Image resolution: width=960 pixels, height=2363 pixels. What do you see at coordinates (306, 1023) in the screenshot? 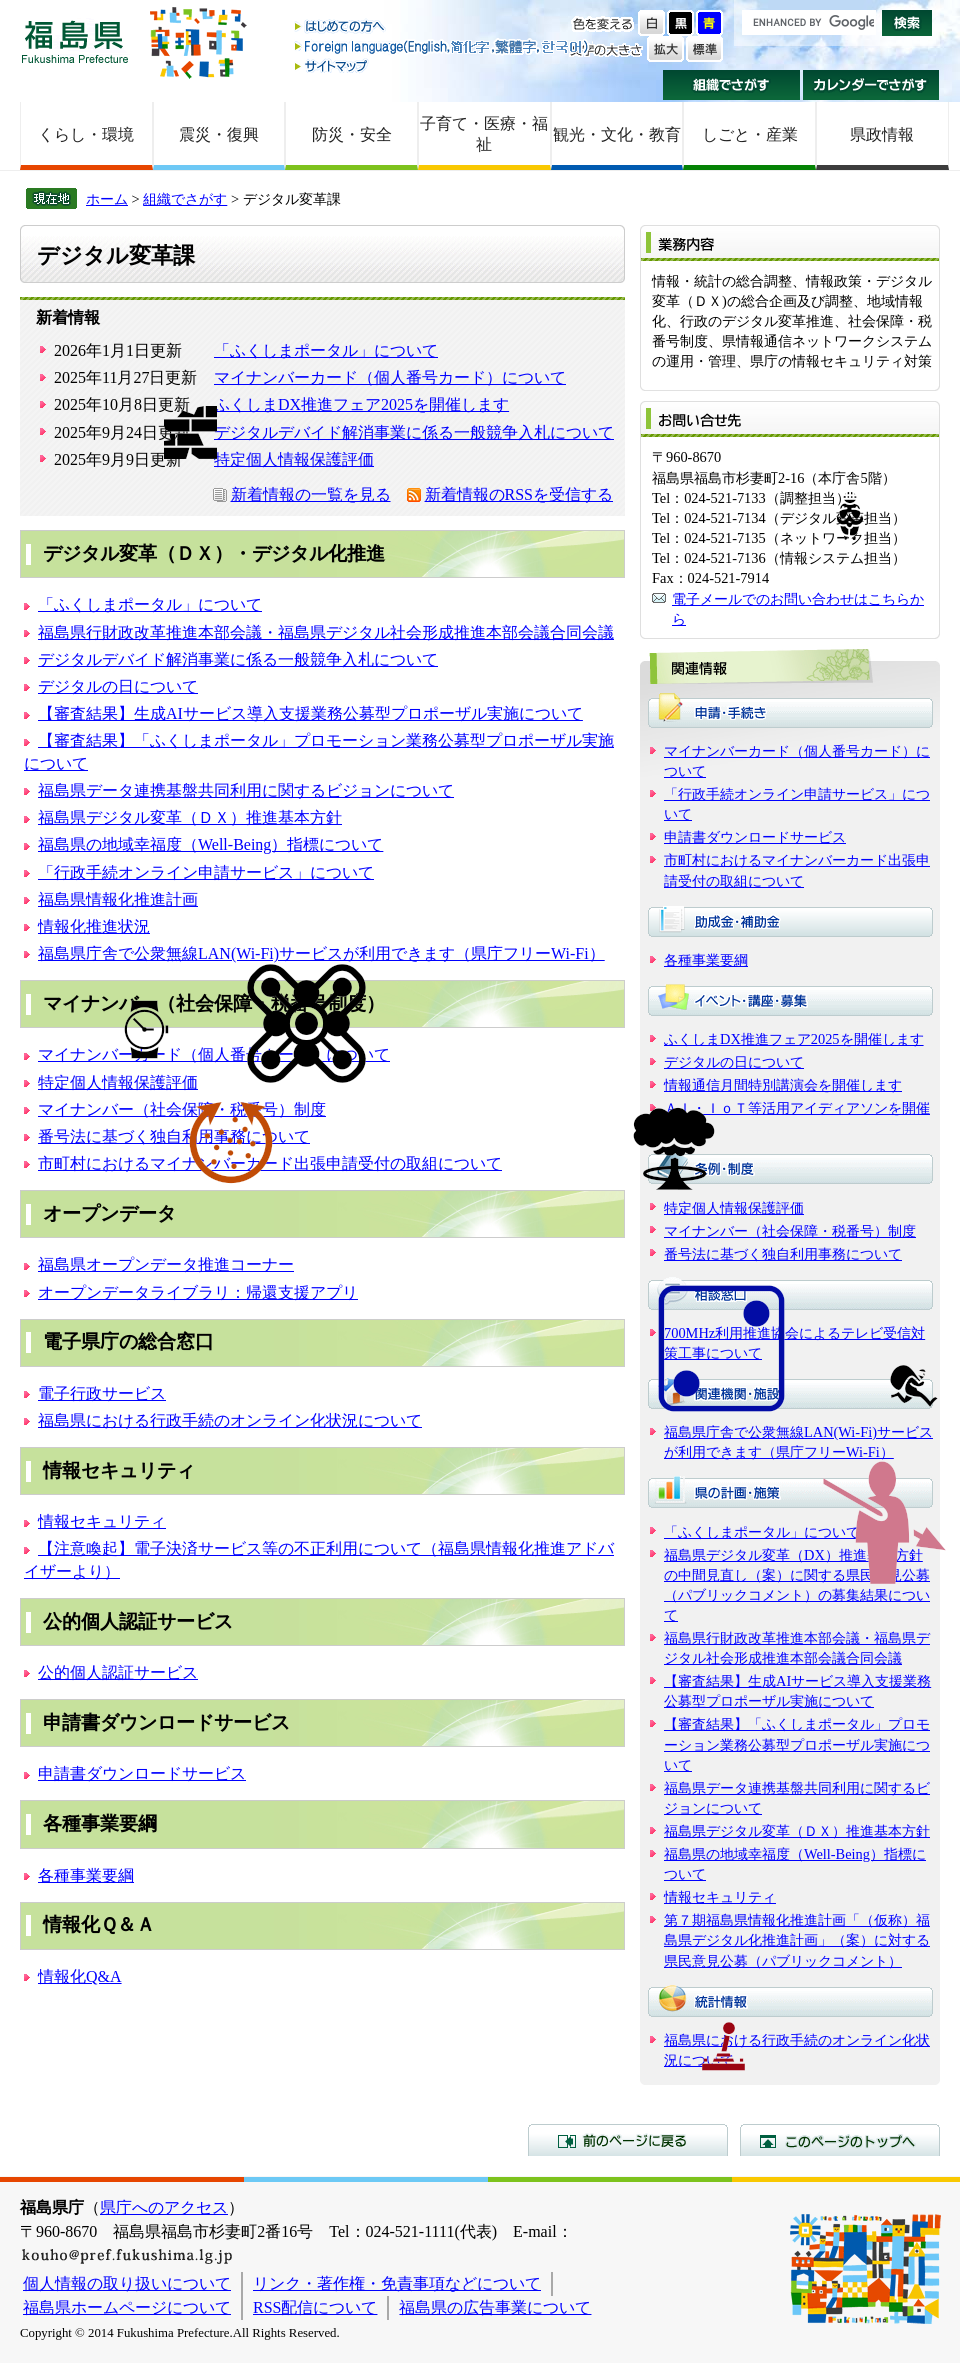
I see `a network or connected nodes icon` at bounding box center [306, 1023].